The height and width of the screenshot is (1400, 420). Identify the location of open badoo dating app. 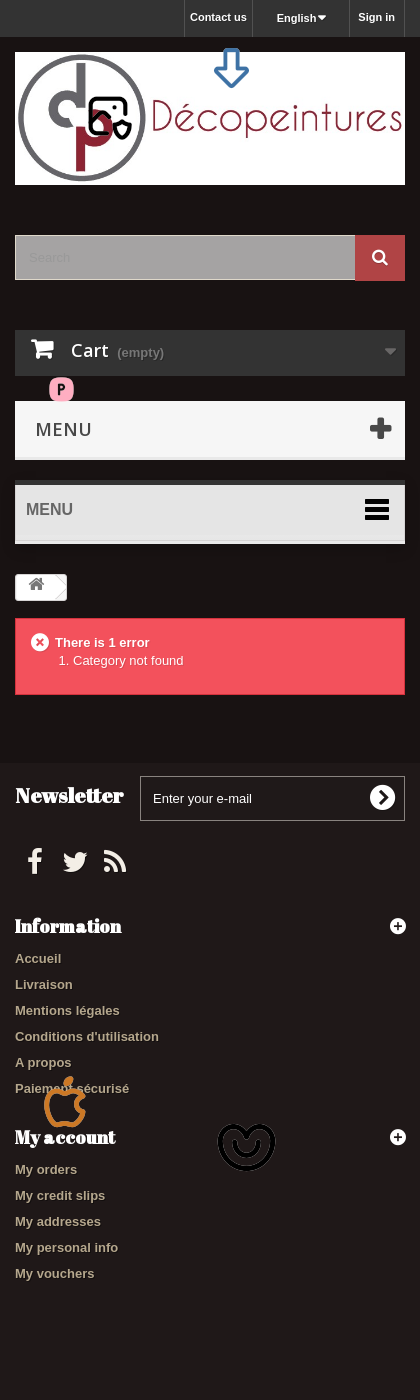
(246, 1147).